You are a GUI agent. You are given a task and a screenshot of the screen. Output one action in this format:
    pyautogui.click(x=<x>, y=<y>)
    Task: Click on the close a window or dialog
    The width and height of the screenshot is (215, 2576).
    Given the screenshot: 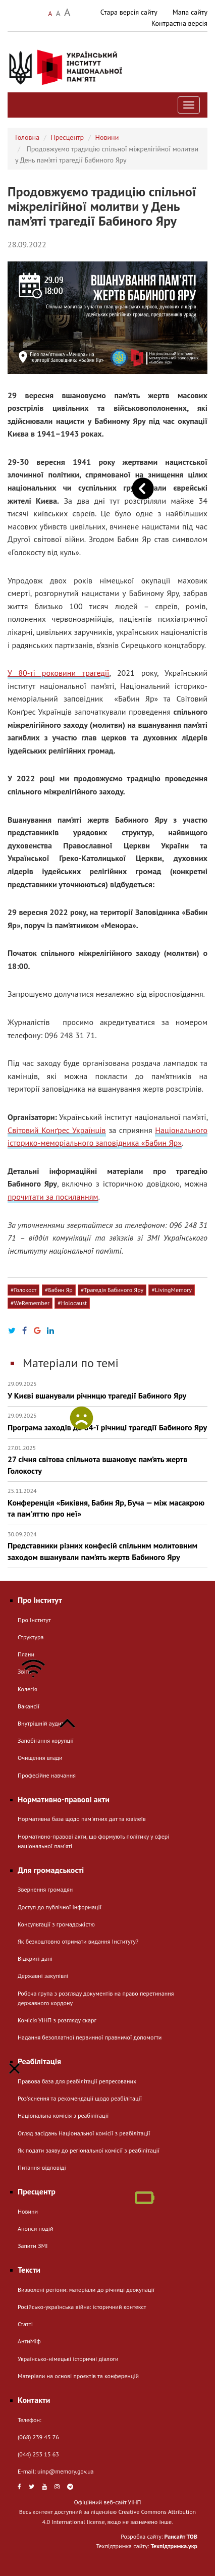 What is the action you would take?
    pyautogui.click(x=14, y=2068)
    